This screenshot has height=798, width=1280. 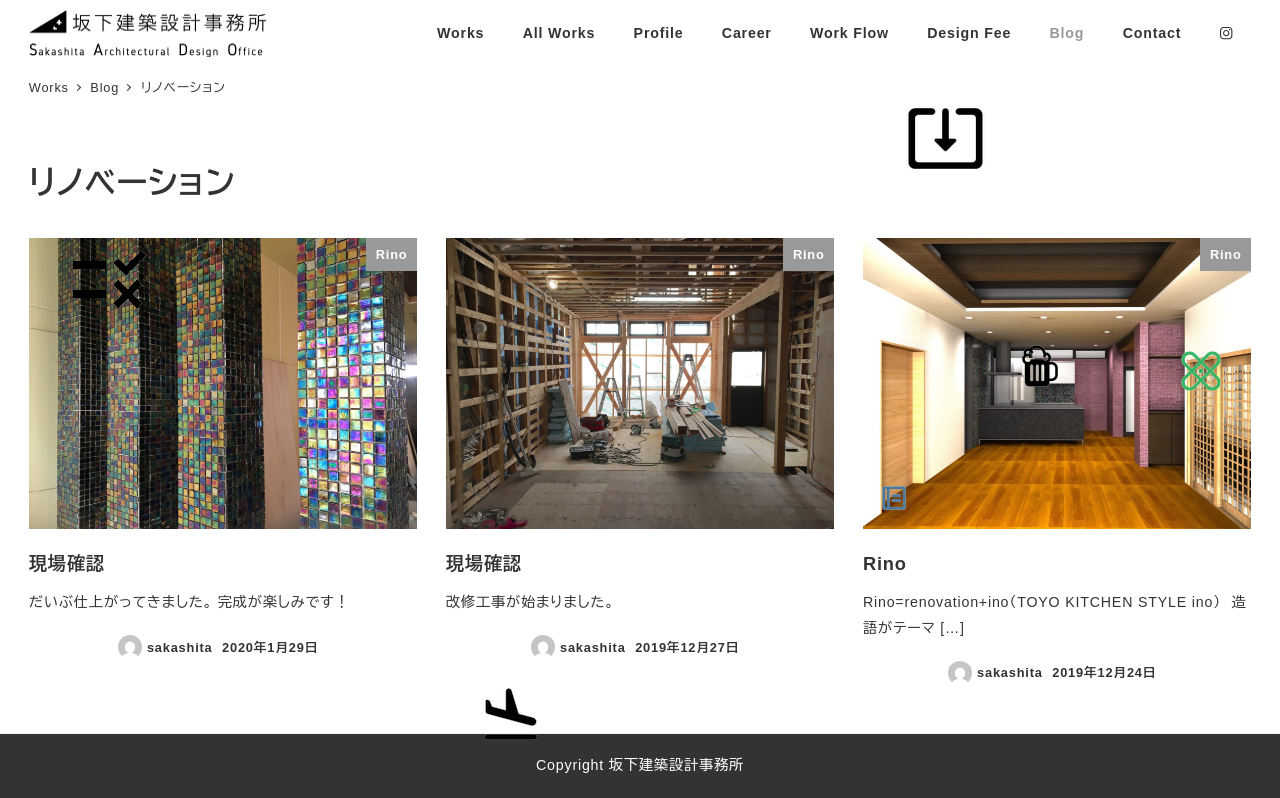 What do you see at coordinates (109, 279) in the screenshot?
I see `view validation rules or criteria` at bounding box center [109, 279].